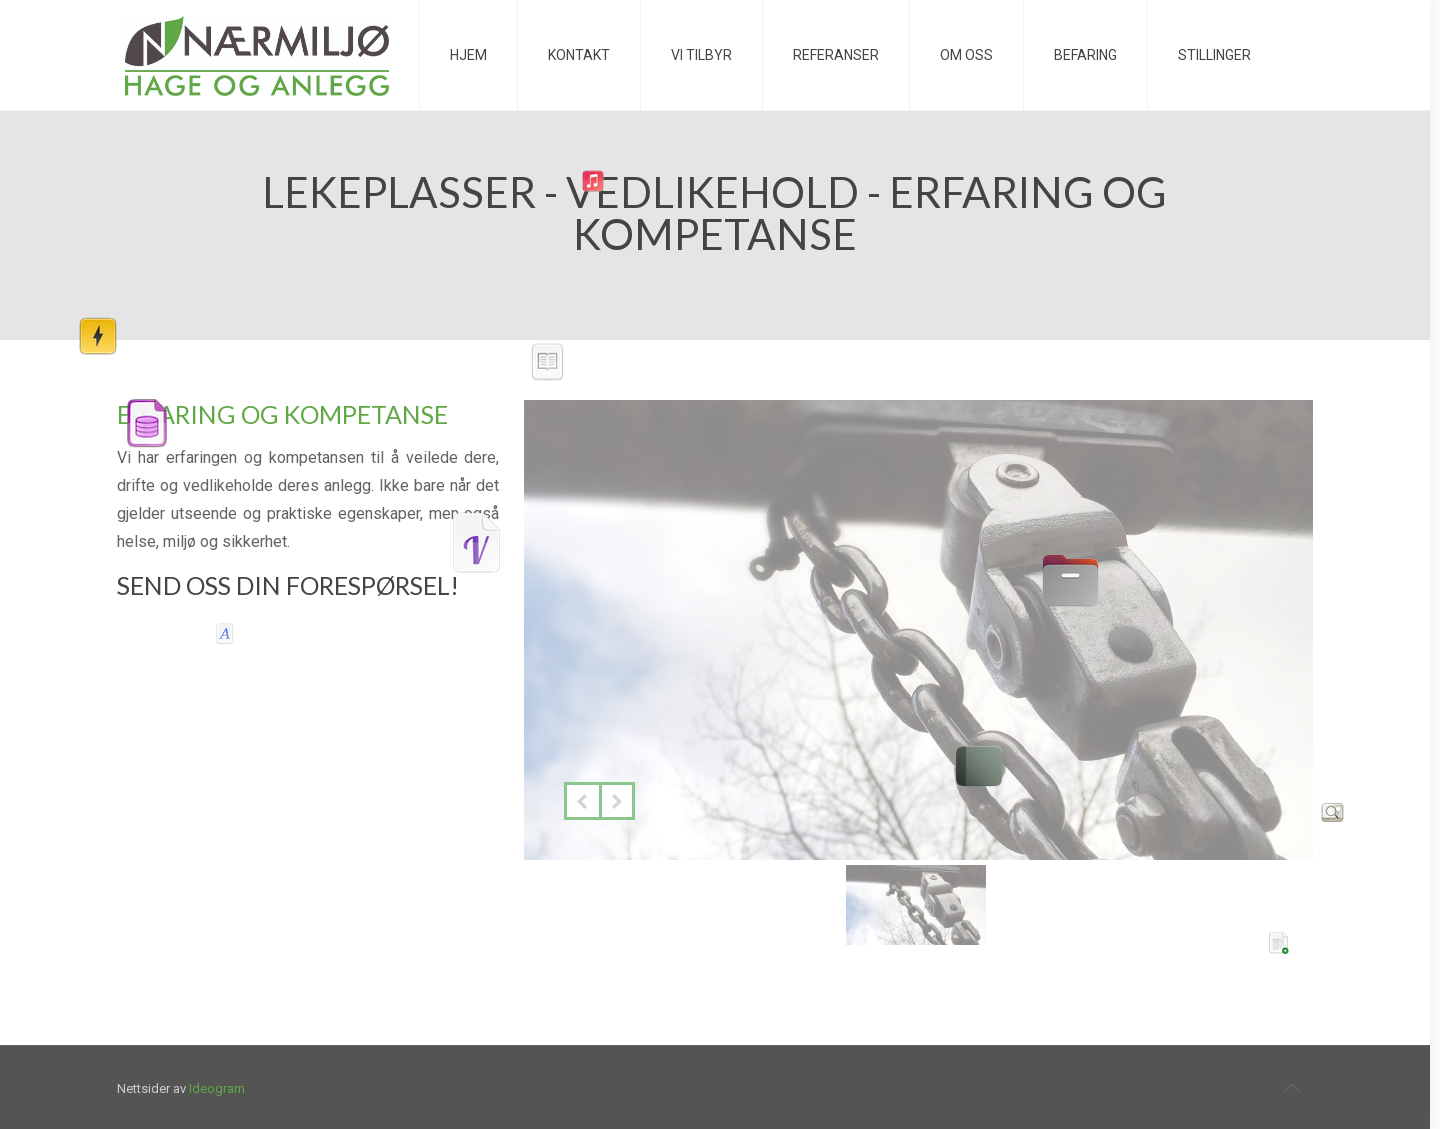  I want to click on open a database file, so click(147, 423).